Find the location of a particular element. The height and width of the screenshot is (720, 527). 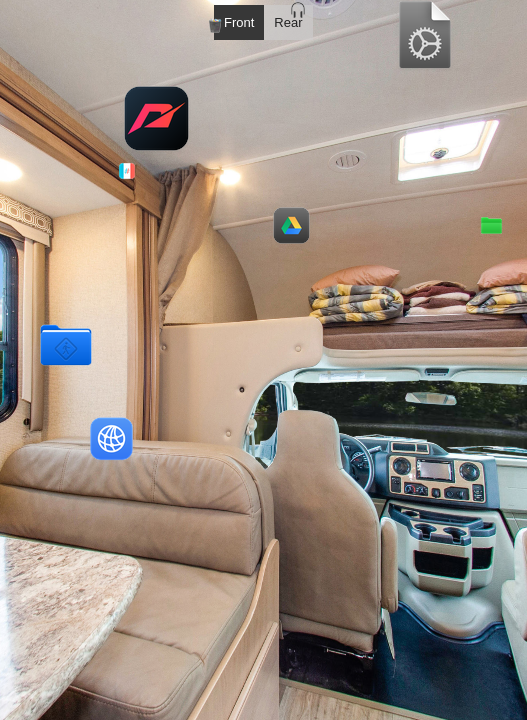

open folder containing files is located at coordinates (491, 225).